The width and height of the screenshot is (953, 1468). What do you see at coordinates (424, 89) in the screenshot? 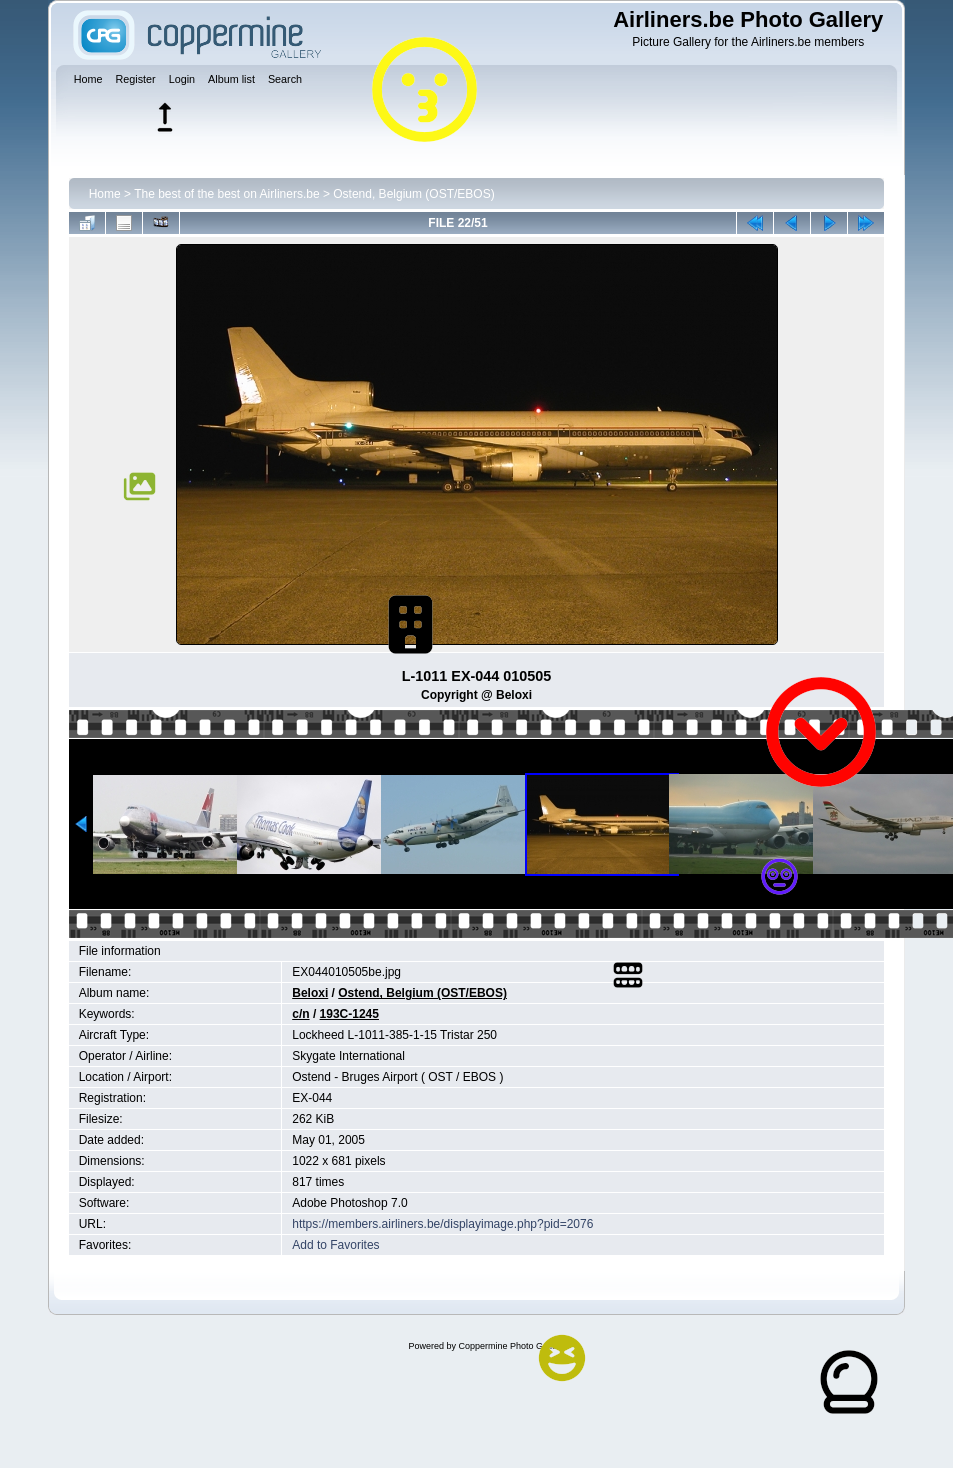
I see `send a kiss or blowing kiss emoji` at bounding box center [424, 89].